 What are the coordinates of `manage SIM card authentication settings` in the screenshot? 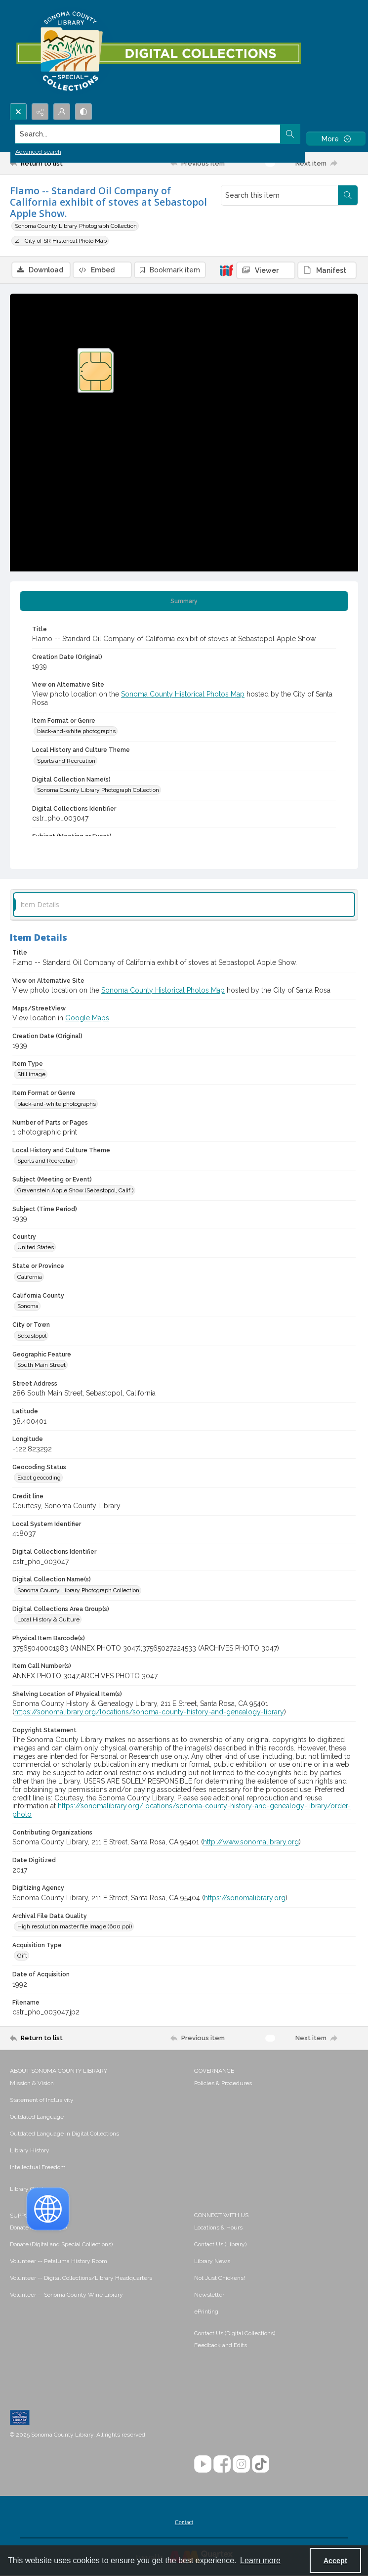 It's located at (95, 370).